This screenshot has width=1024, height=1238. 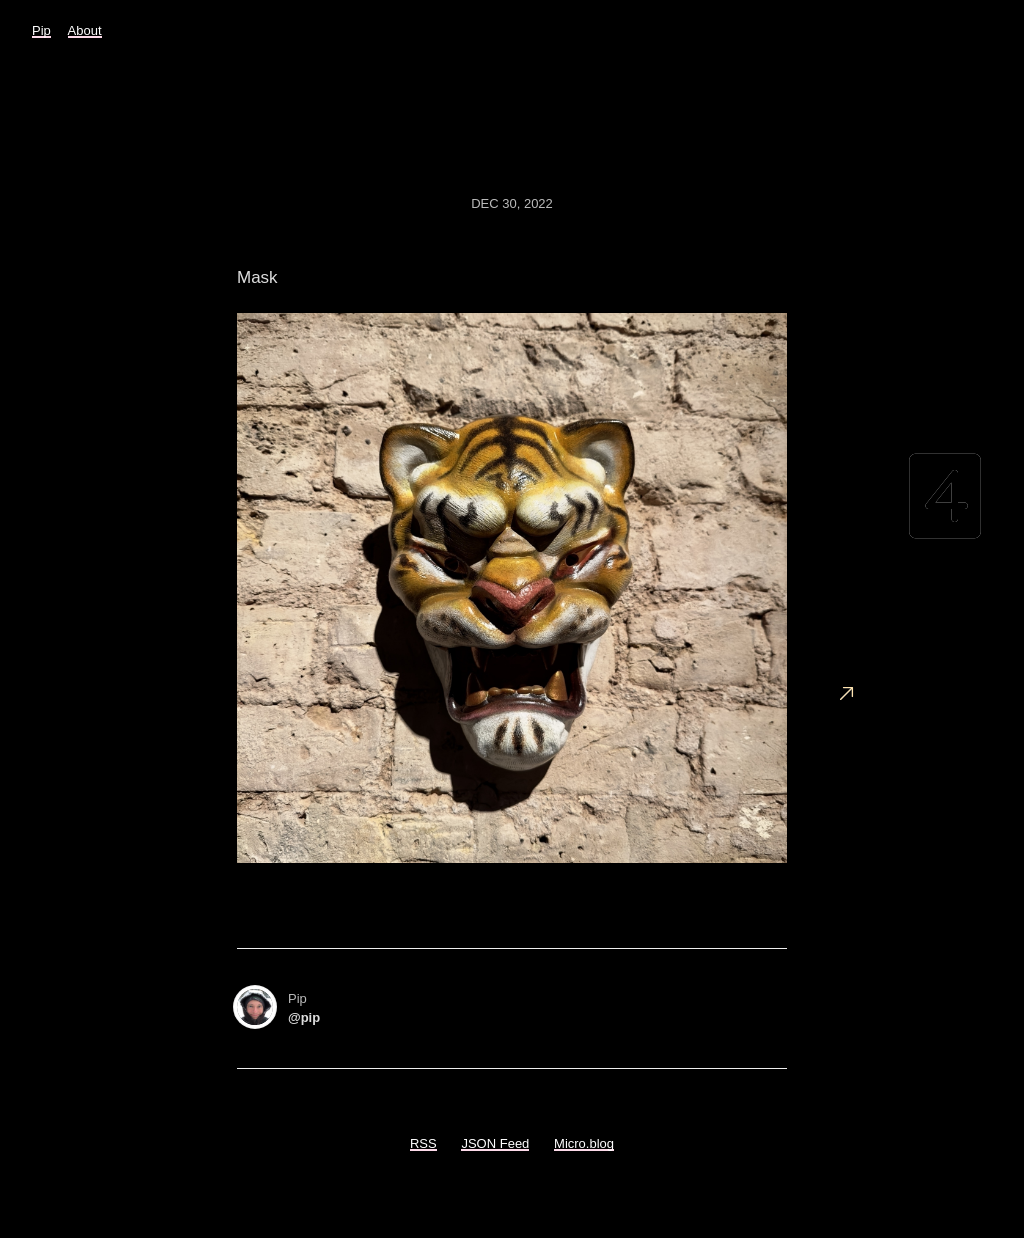 What do you see at coordinates (846, 693) in the screenshot?
I see `open link in new tab or window` at bounding box center [846, 693].